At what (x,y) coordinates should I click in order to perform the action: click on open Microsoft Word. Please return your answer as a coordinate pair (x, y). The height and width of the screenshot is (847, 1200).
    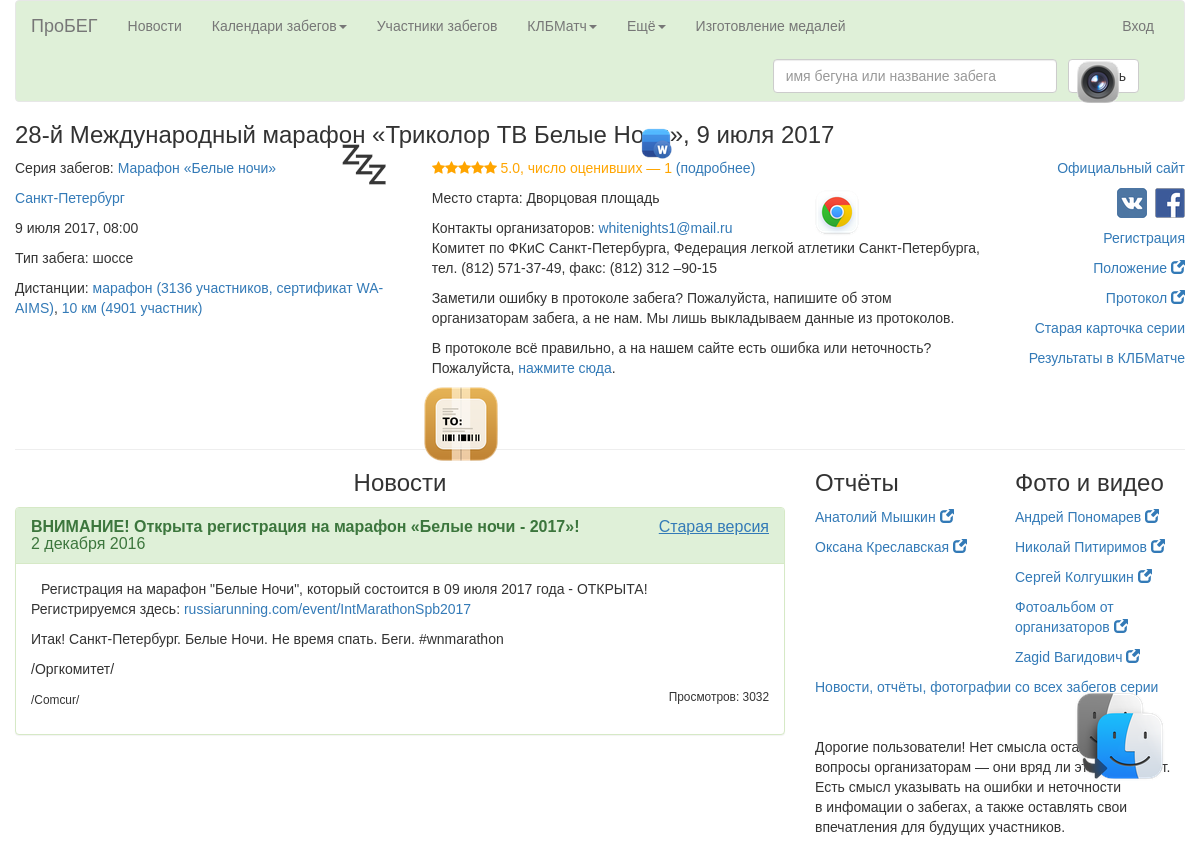
    Looking at the image, I should click on (656, 143).